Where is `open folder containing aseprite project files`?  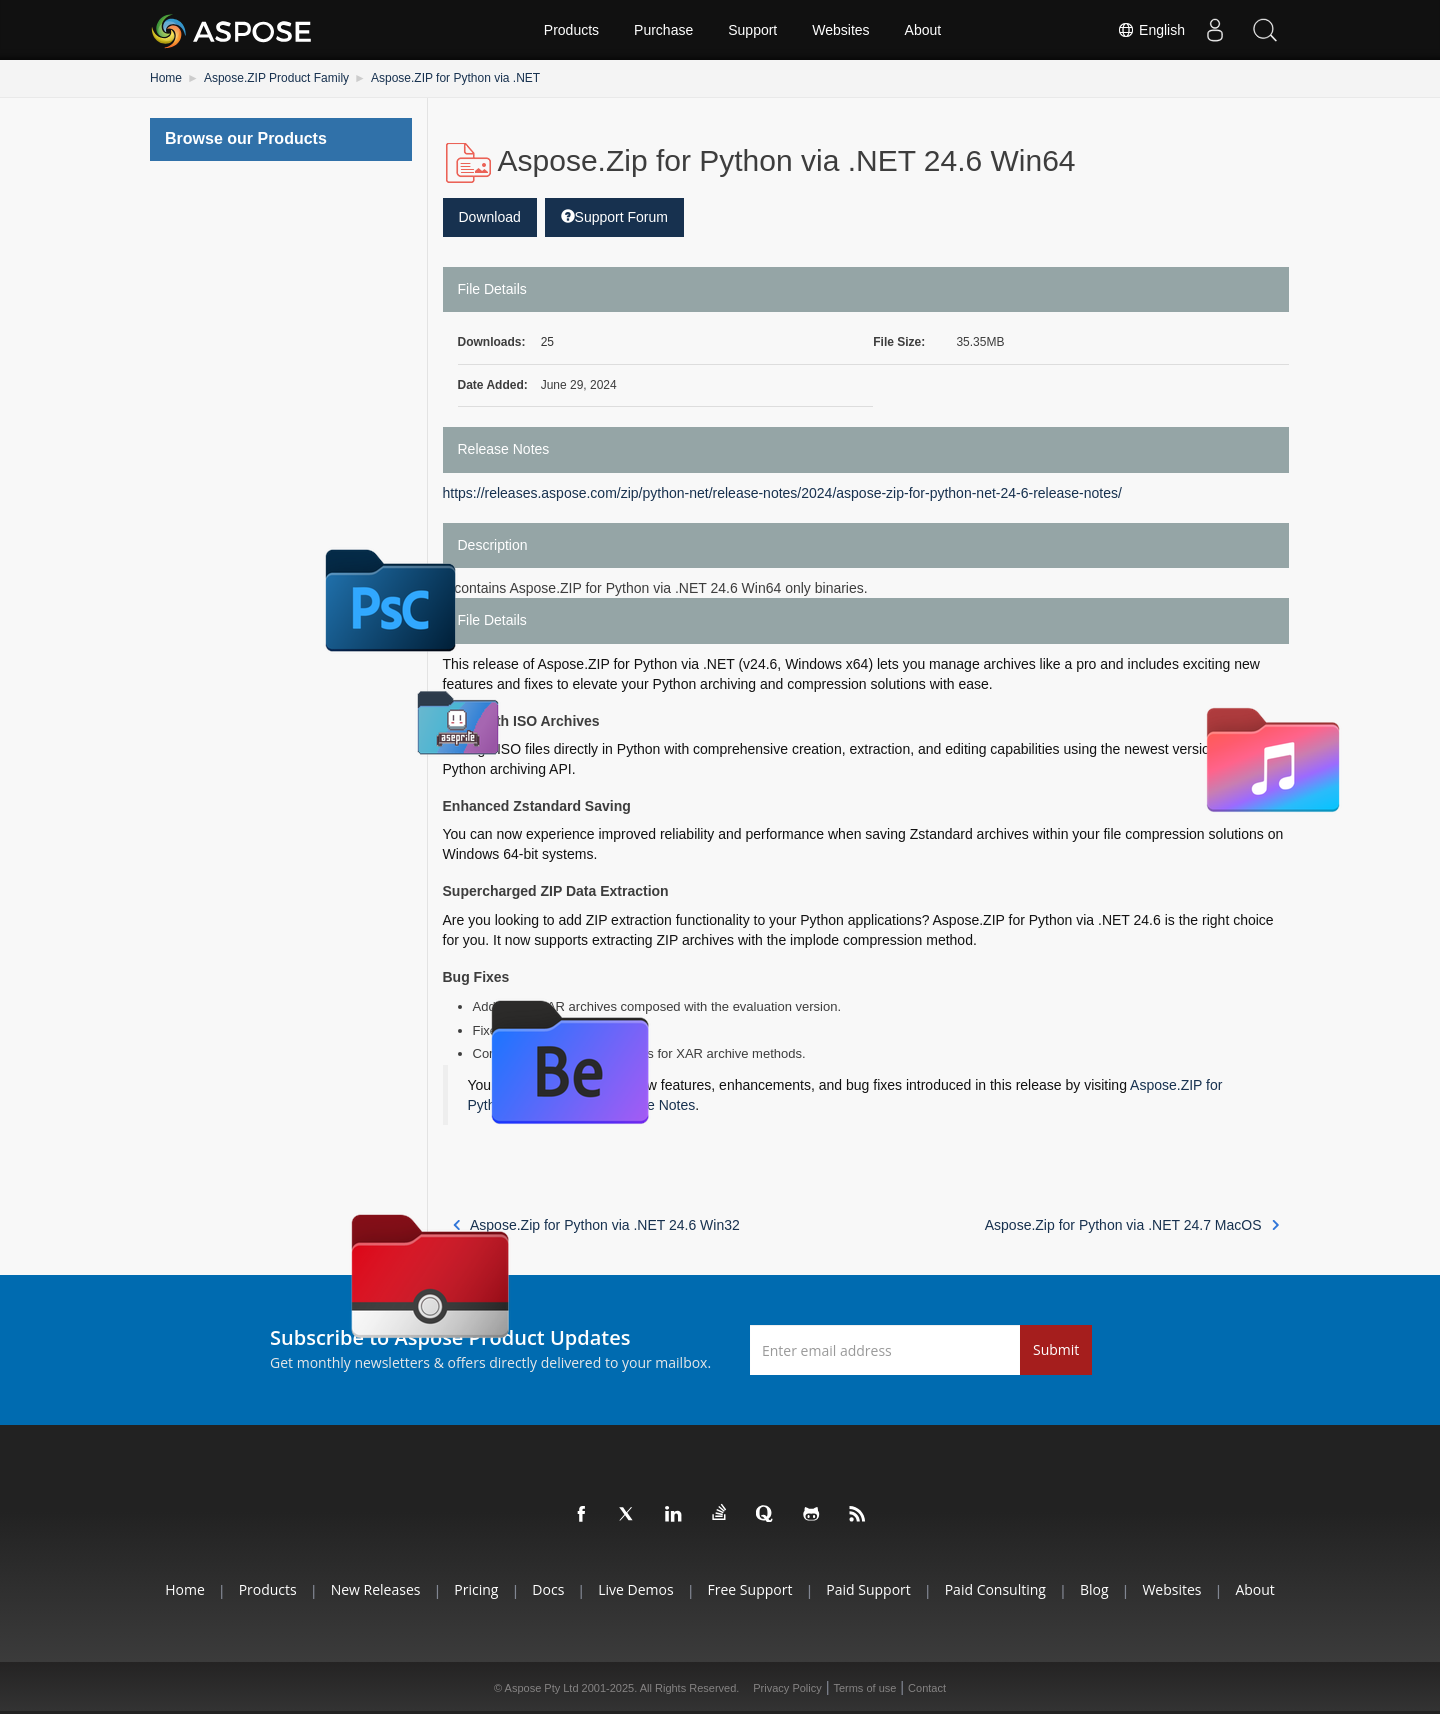
open folder containing aseprite project files is located at coordinates (458, 725).